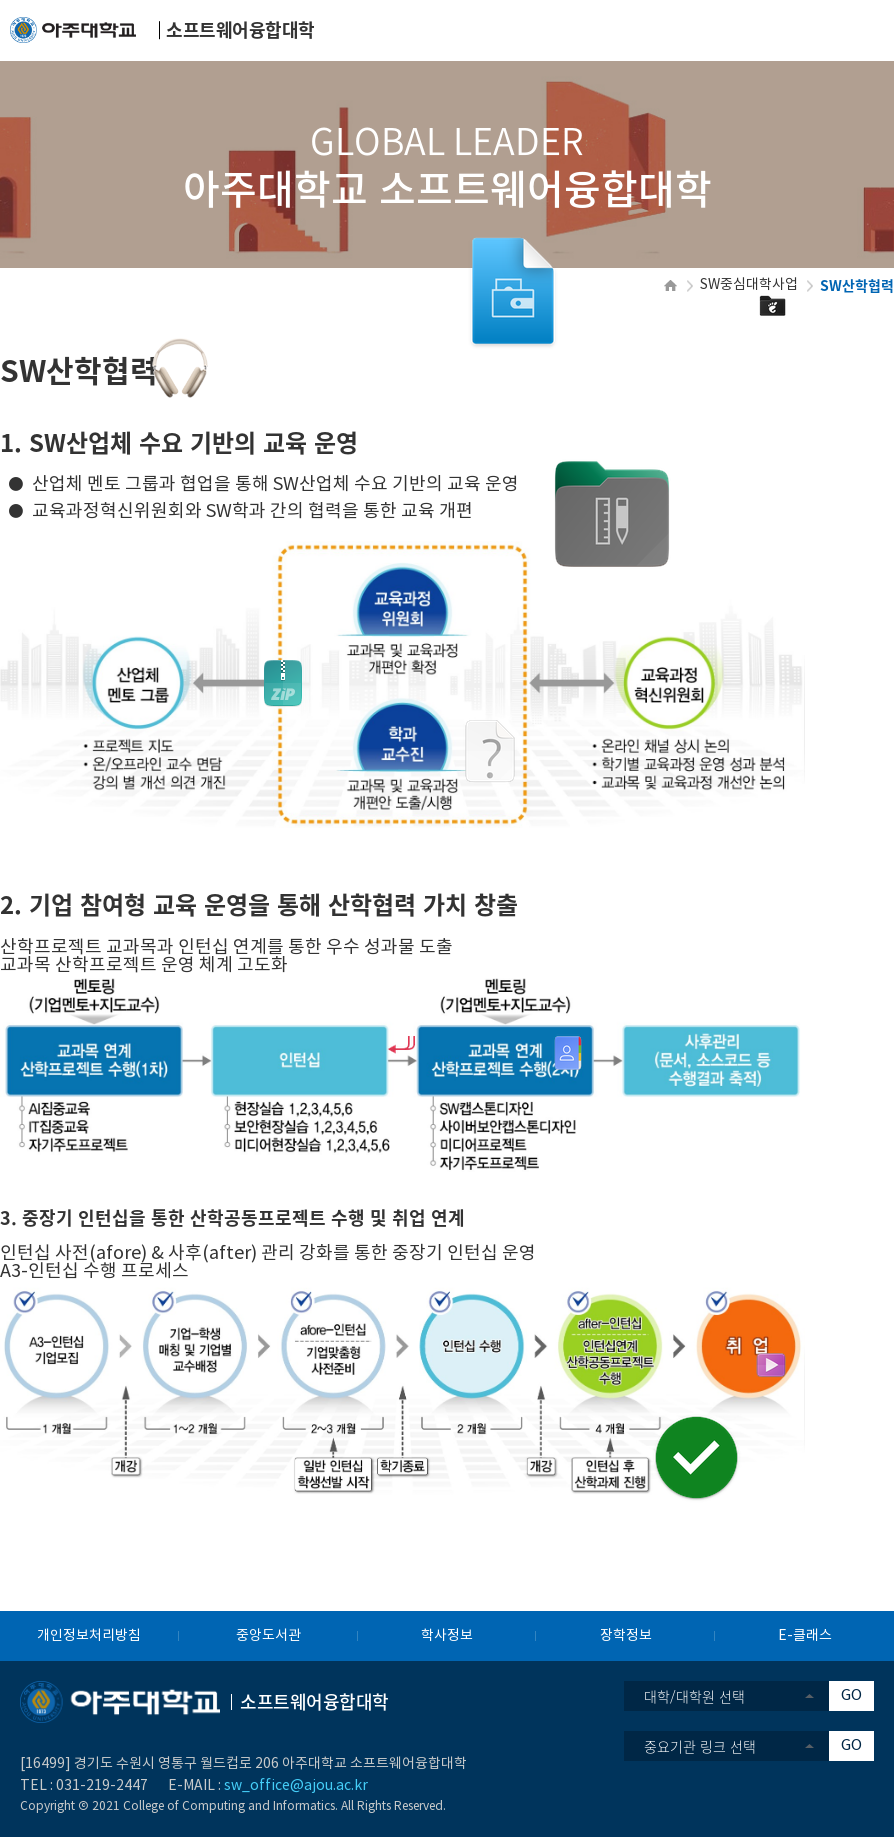  I want to click on unknown or unrecognized file type, so click(490, 751).